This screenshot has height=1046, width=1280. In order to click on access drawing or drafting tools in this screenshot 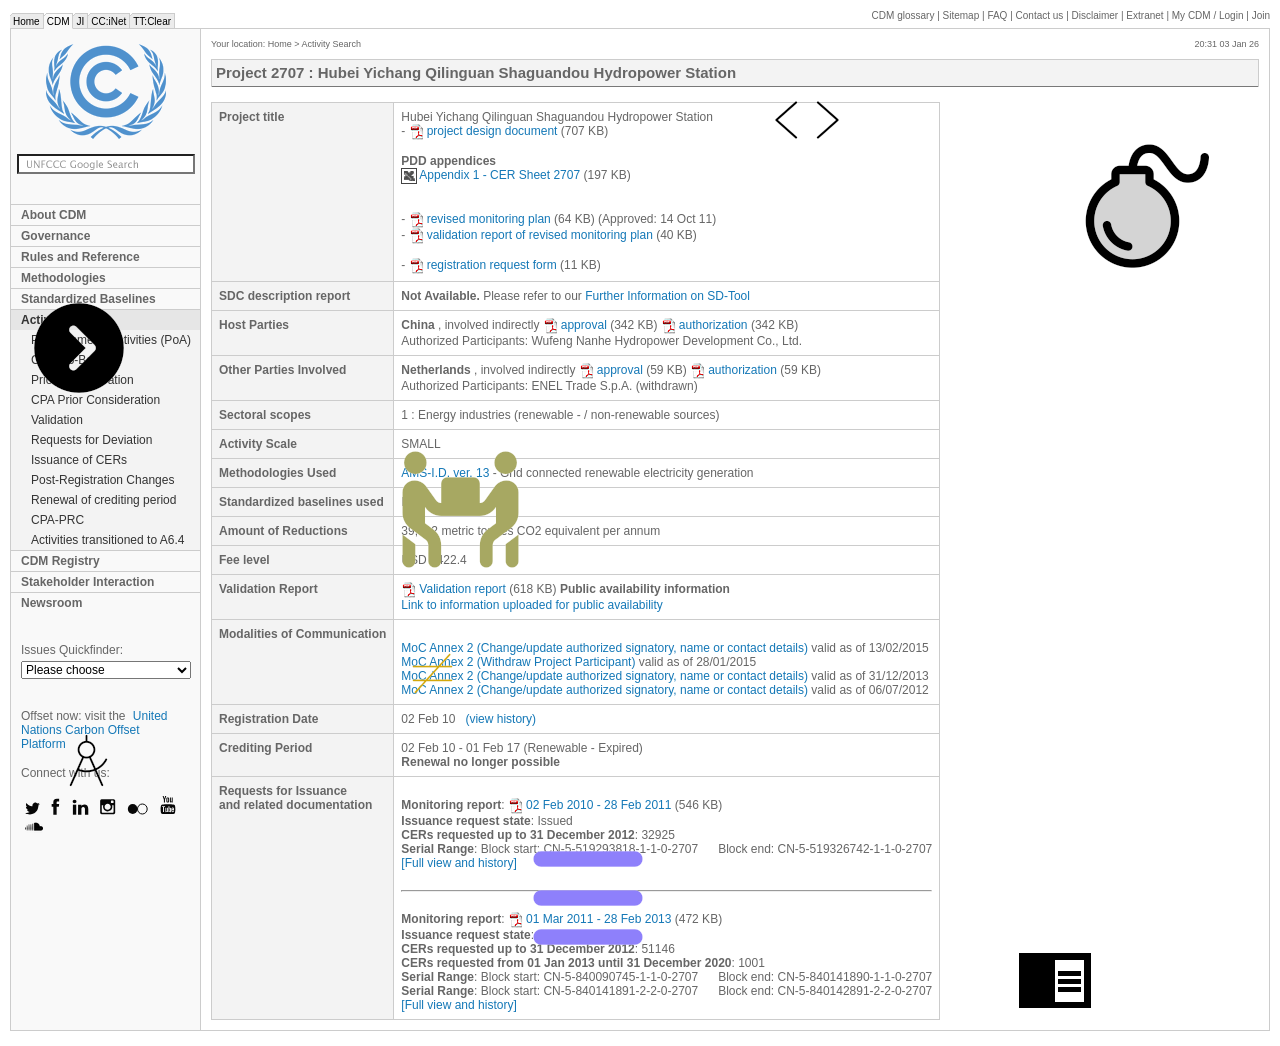, I will do `click(86, 761)`.